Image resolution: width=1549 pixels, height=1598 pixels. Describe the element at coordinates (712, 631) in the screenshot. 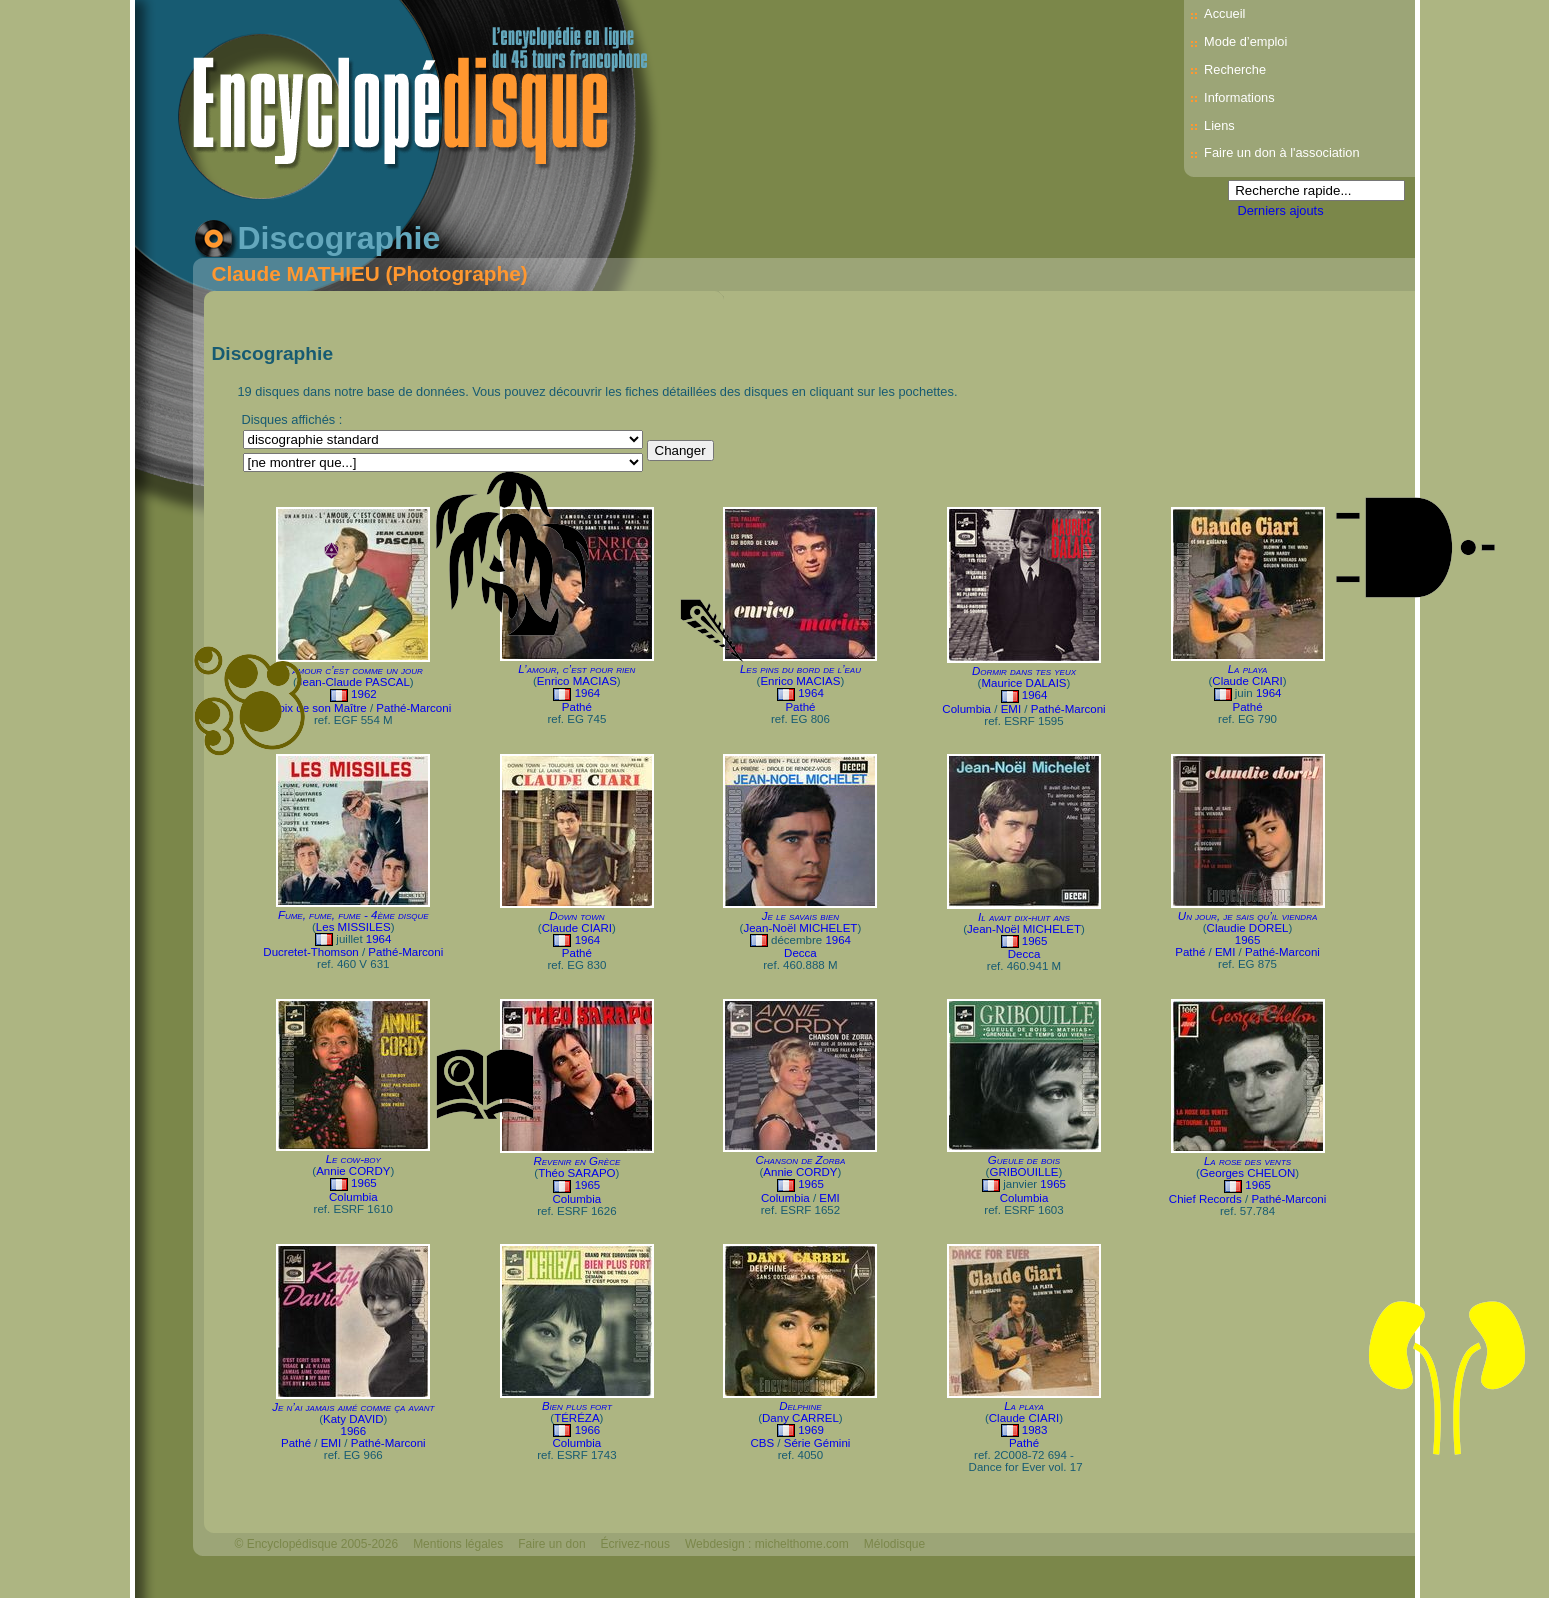

I see `activate drilling or boring tool` at that location.